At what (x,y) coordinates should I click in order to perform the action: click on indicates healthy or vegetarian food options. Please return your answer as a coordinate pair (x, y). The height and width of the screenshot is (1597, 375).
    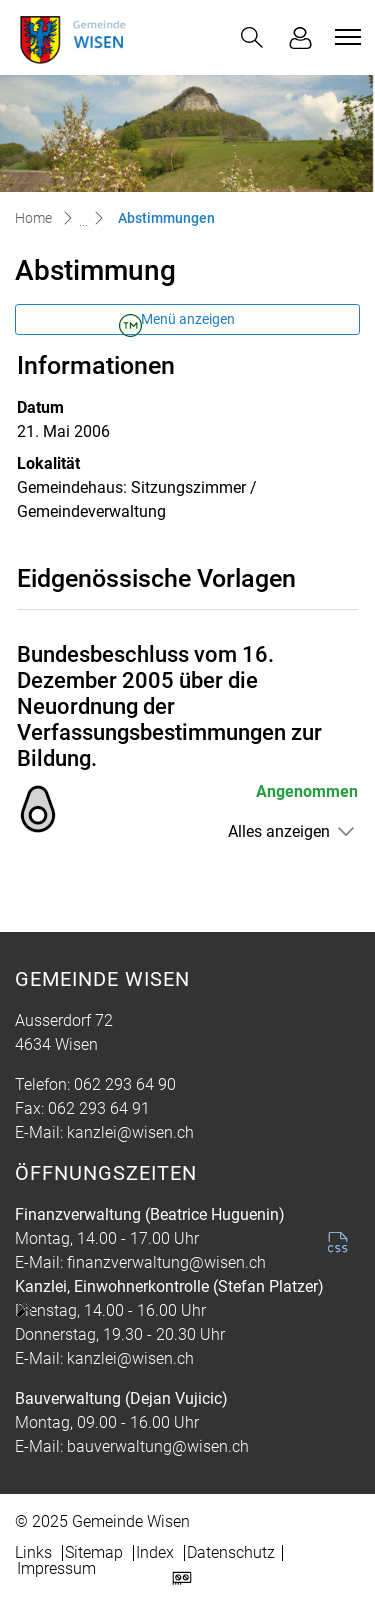
    Looking at the image, I should click on (38, 809).